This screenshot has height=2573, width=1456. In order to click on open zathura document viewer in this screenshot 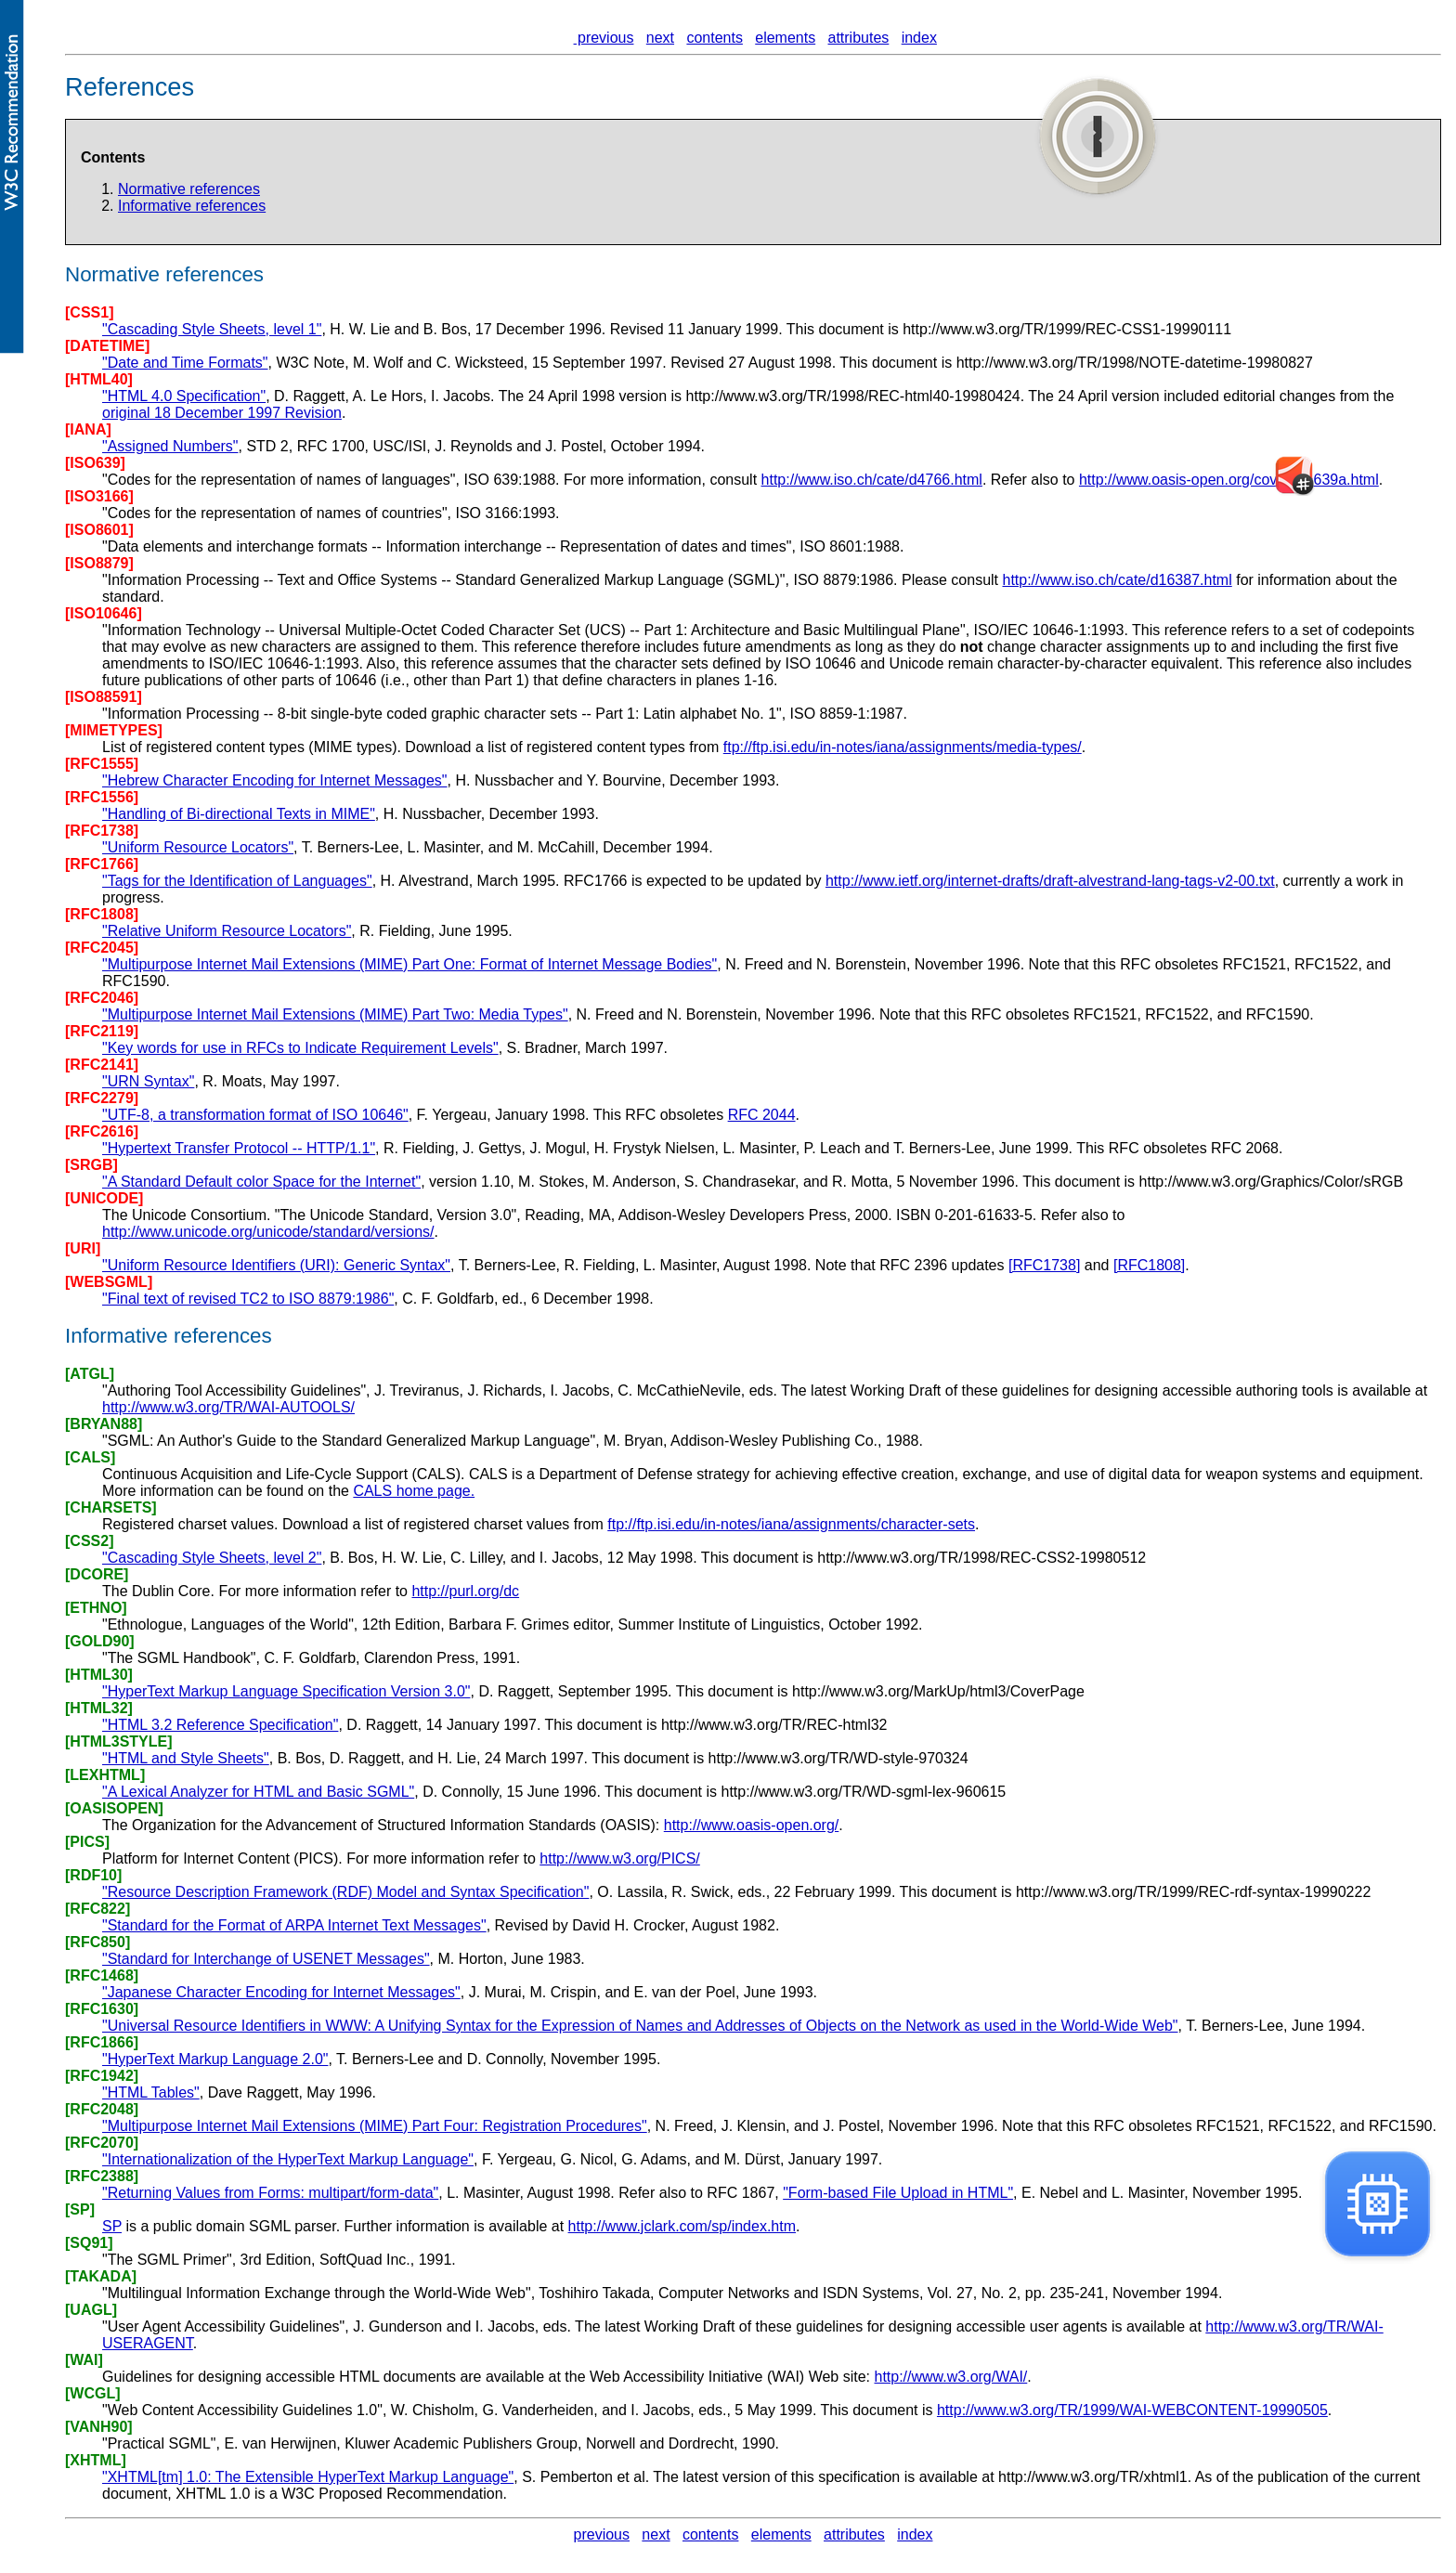, I will do `click(1294, 474)`.